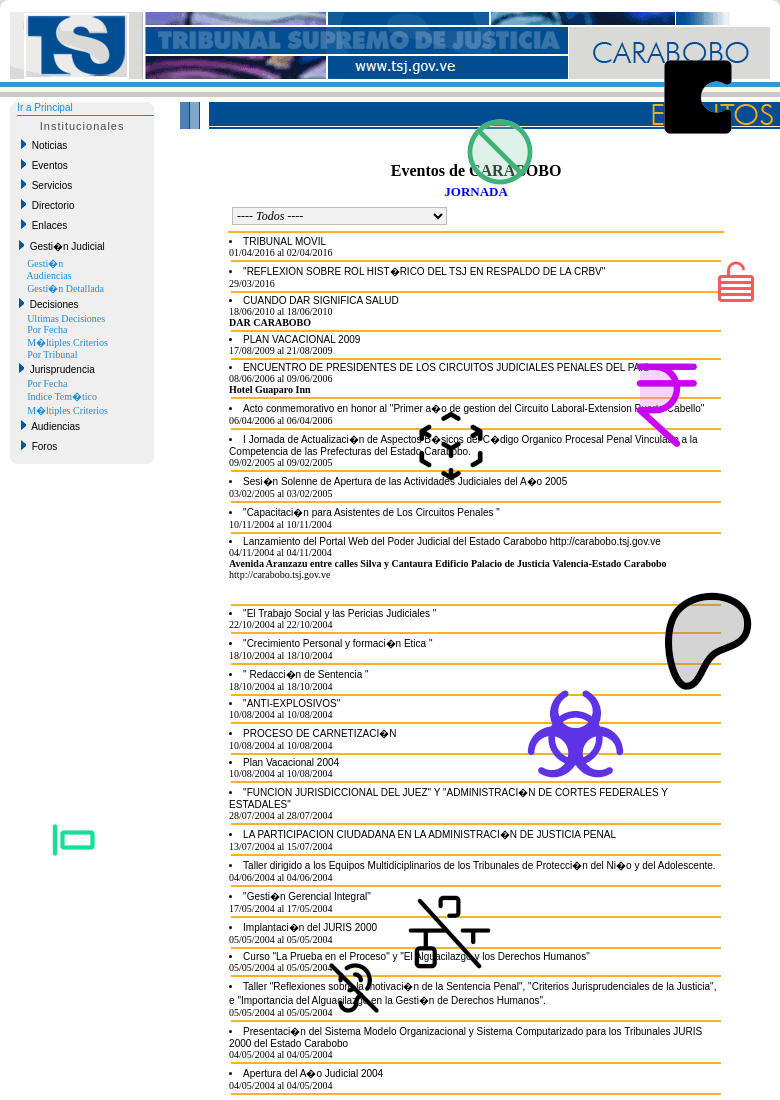 The width and height of the screenshot is (780, 1100). What do you see at coordinates (575, 736) in the screenshot?
I see `indicates hazardous or dangerous content warning` at bounding box center [575, 736].